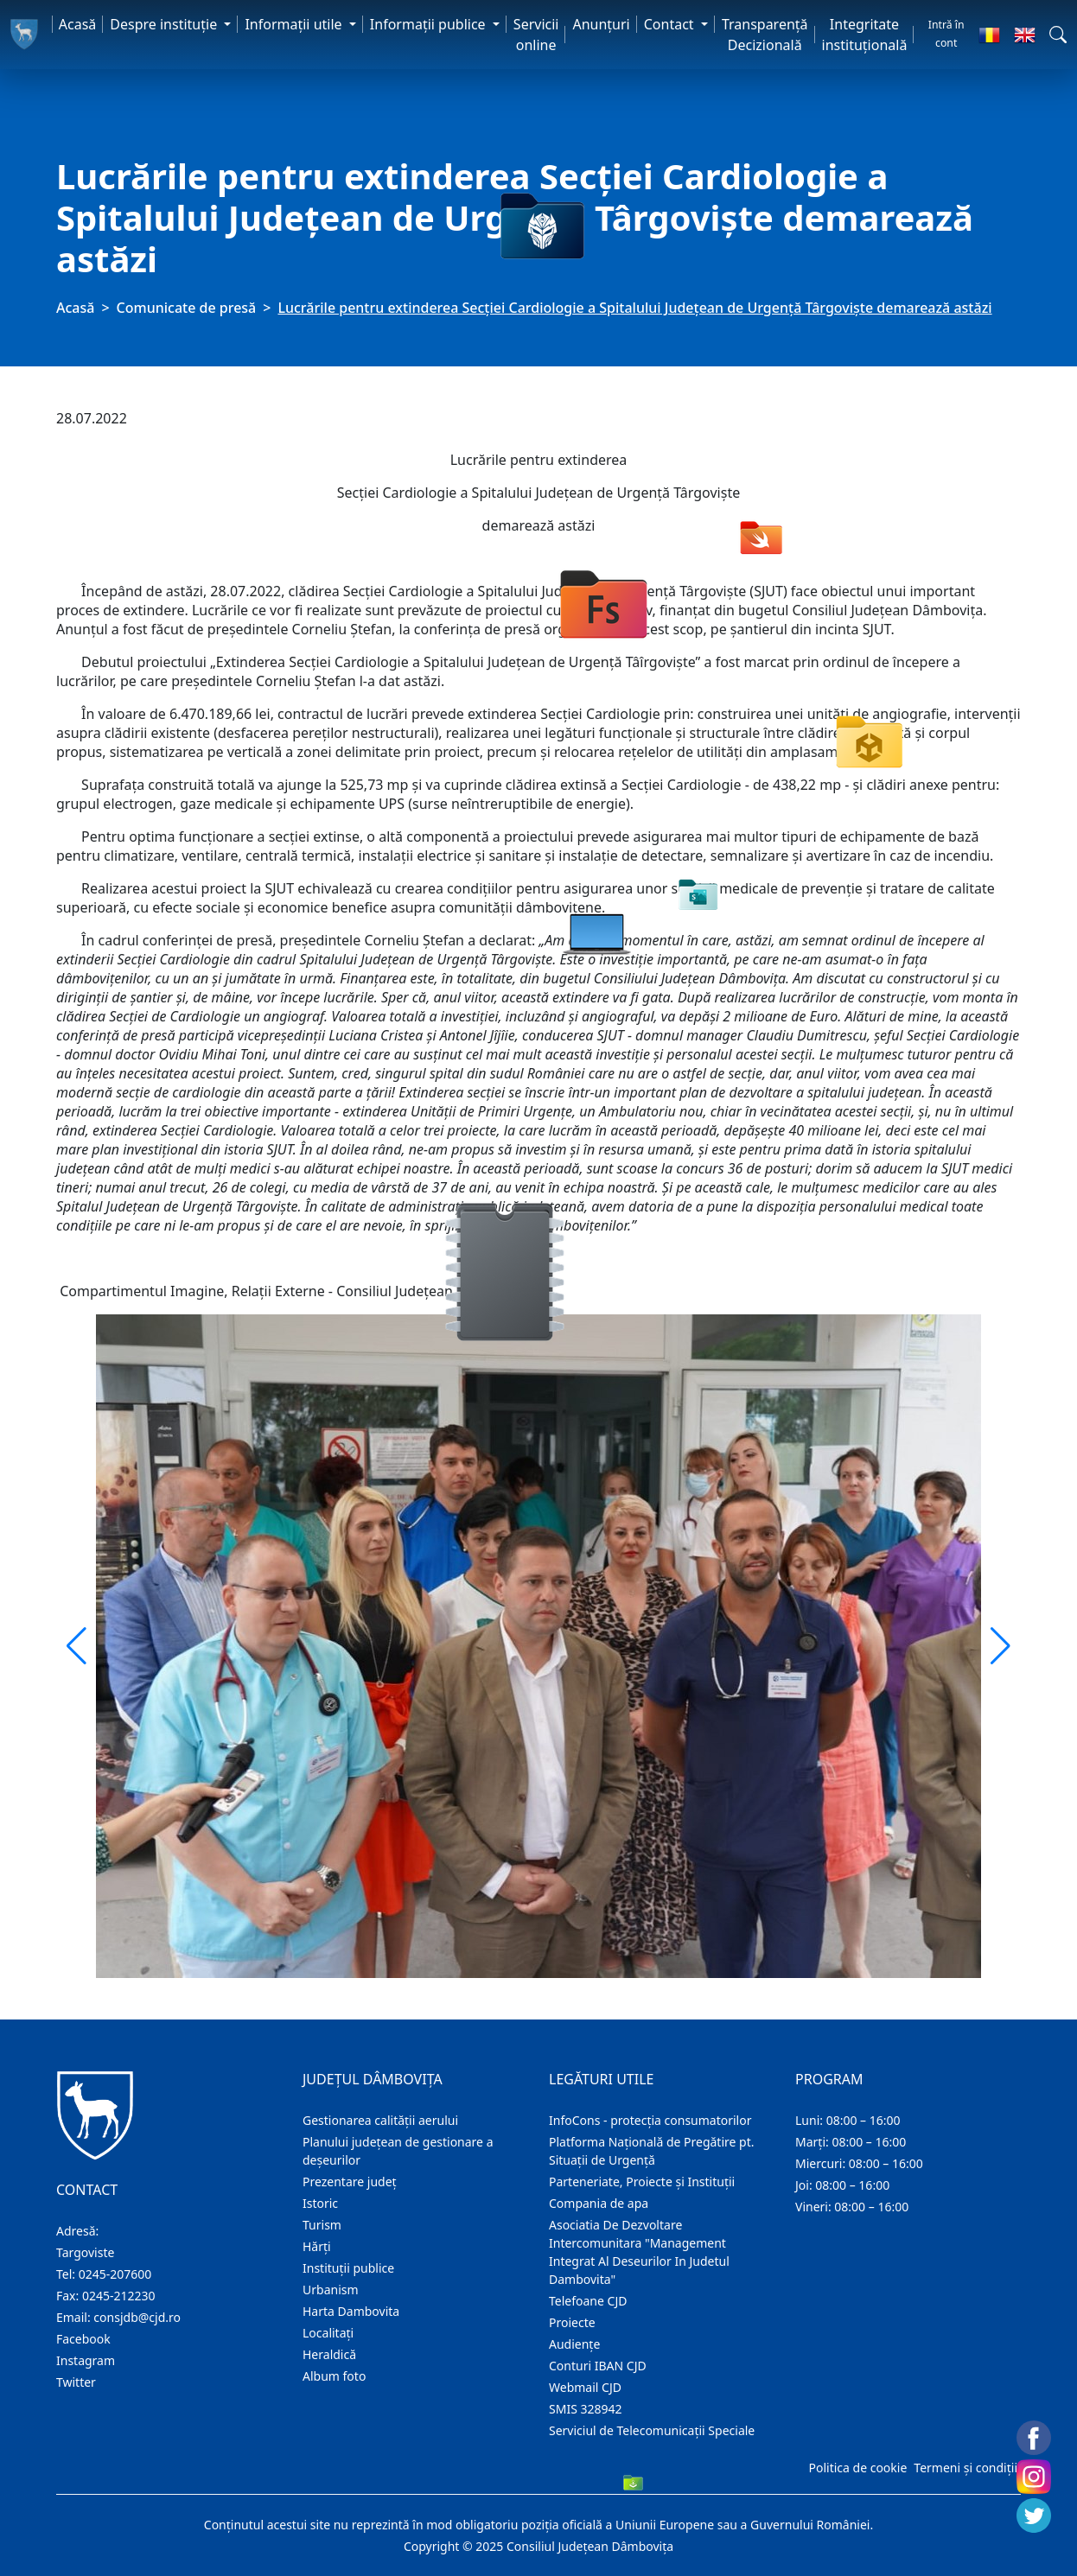  What do you see at coordinates (505, 1272) in the screenshot?
I see `view system hardware information` at bounding box center [505, 1272].